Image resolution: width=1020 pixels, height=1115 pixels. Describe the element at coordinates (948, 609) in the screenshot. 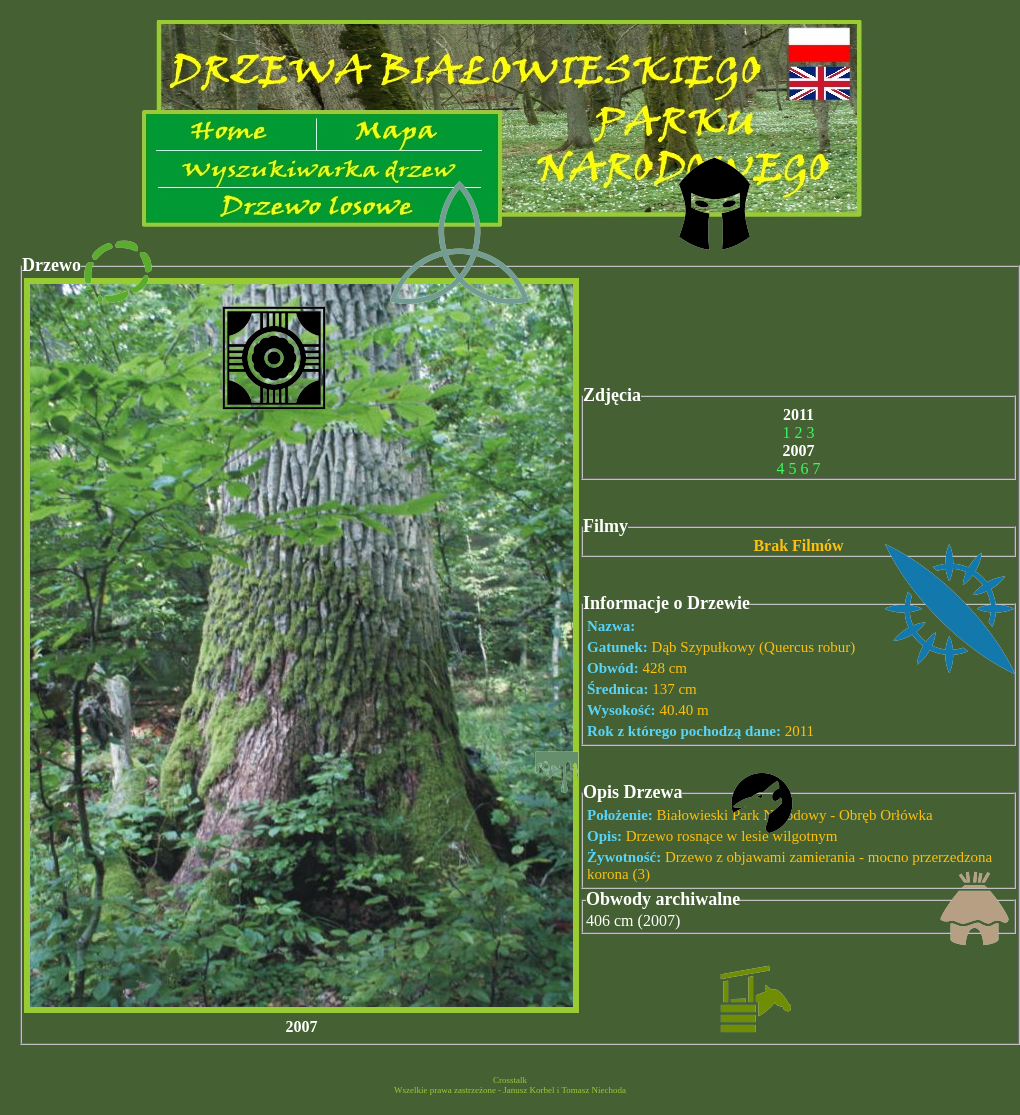

I see `indicates time pressure or countdown in gameplay` at that location.